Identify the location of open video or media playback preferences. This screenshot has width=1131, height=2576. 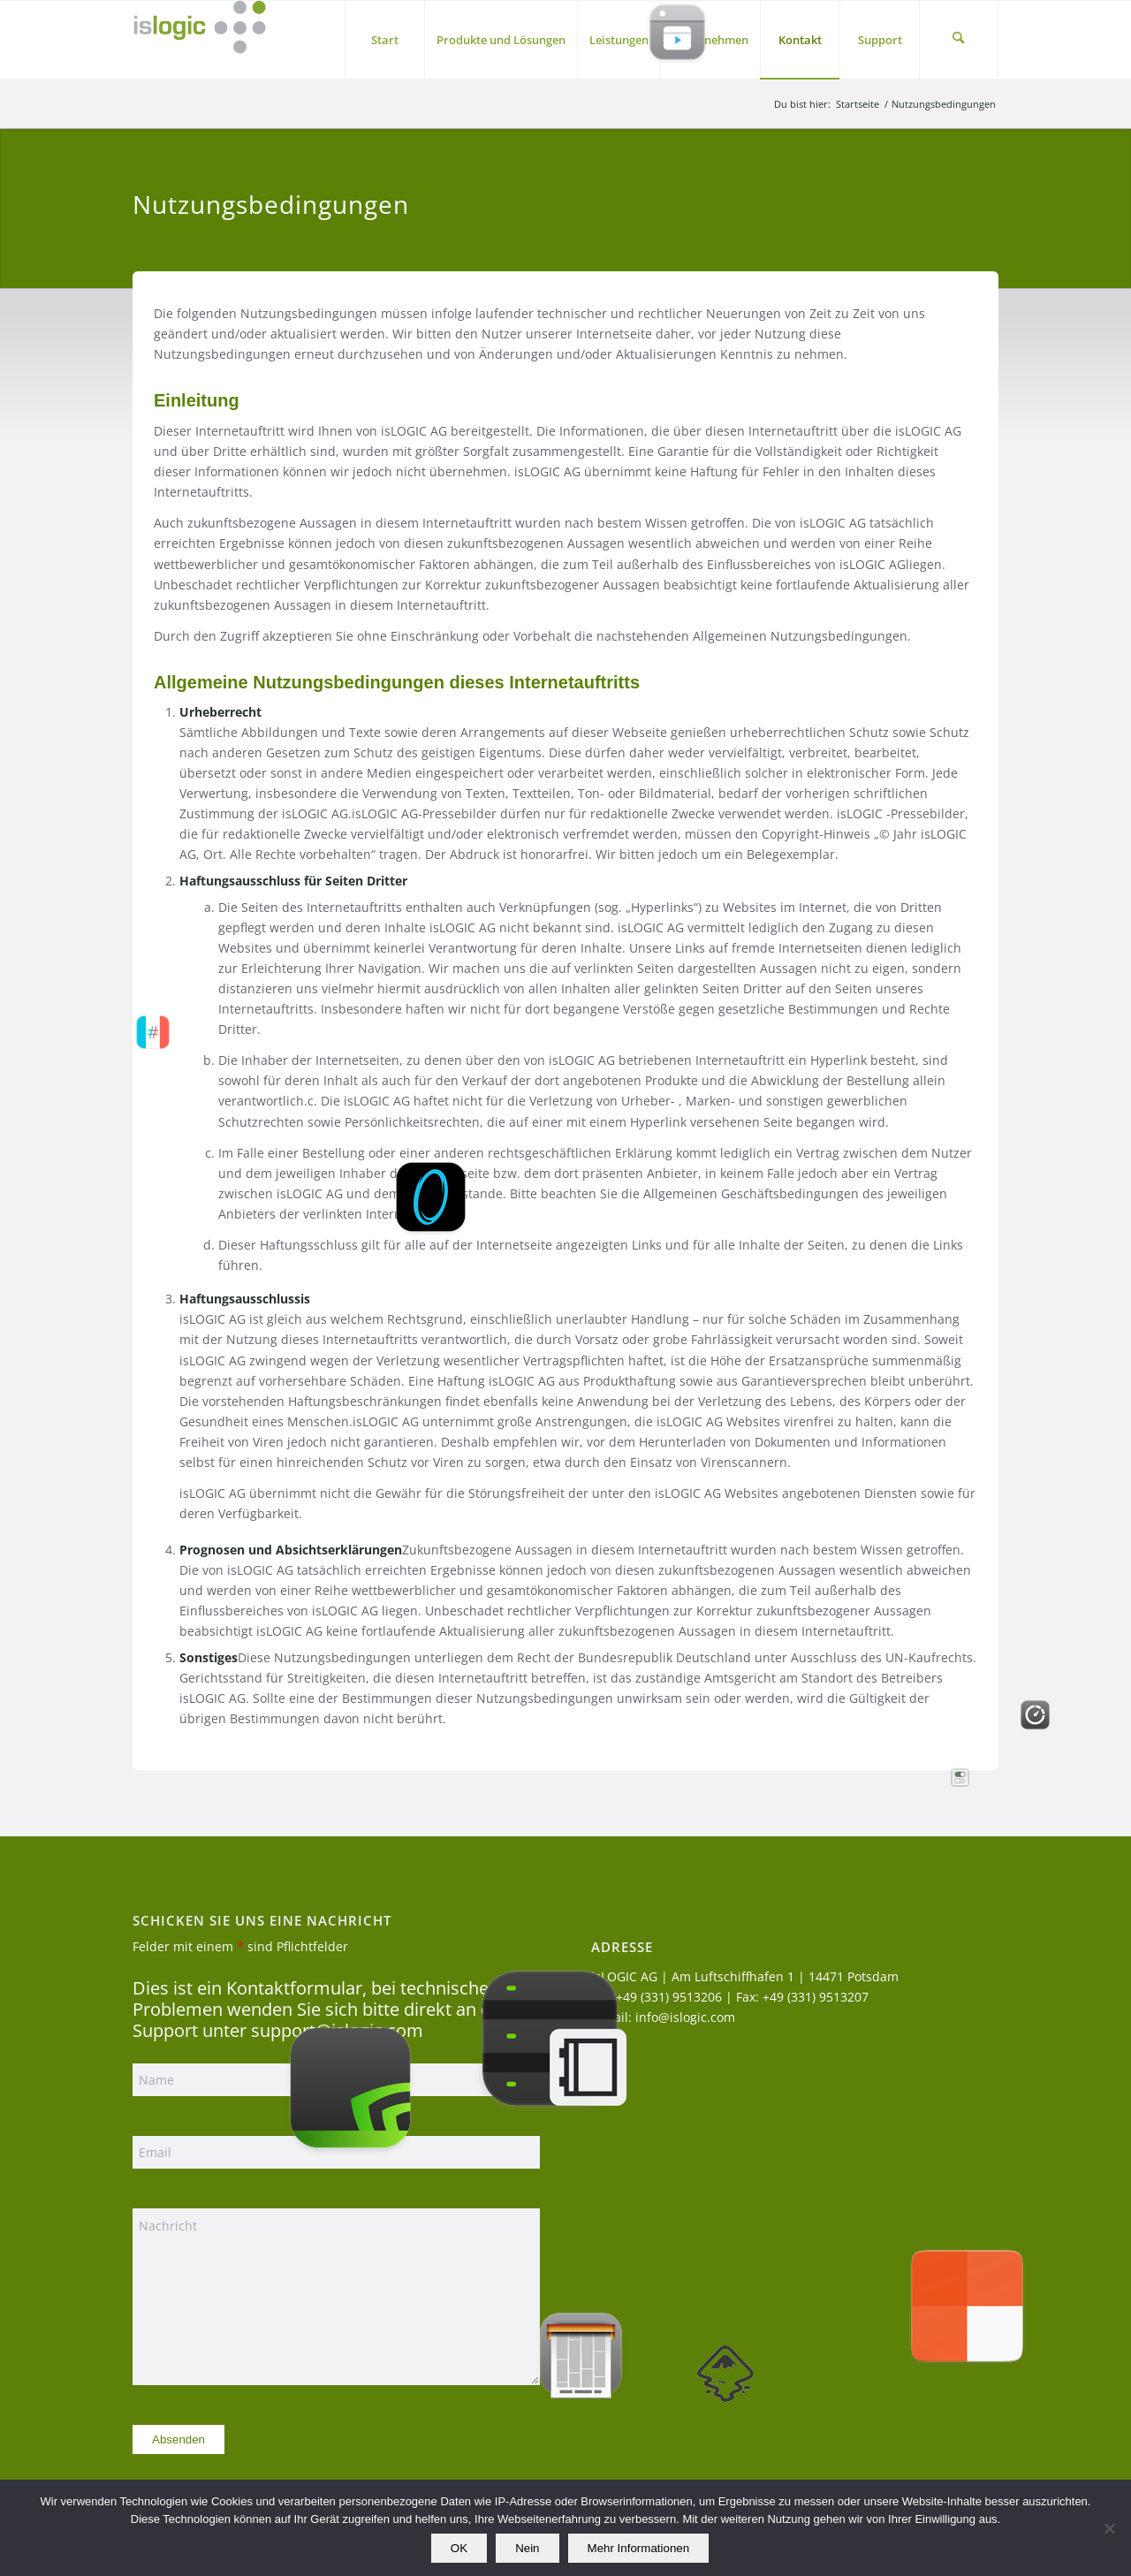
(677, 33).